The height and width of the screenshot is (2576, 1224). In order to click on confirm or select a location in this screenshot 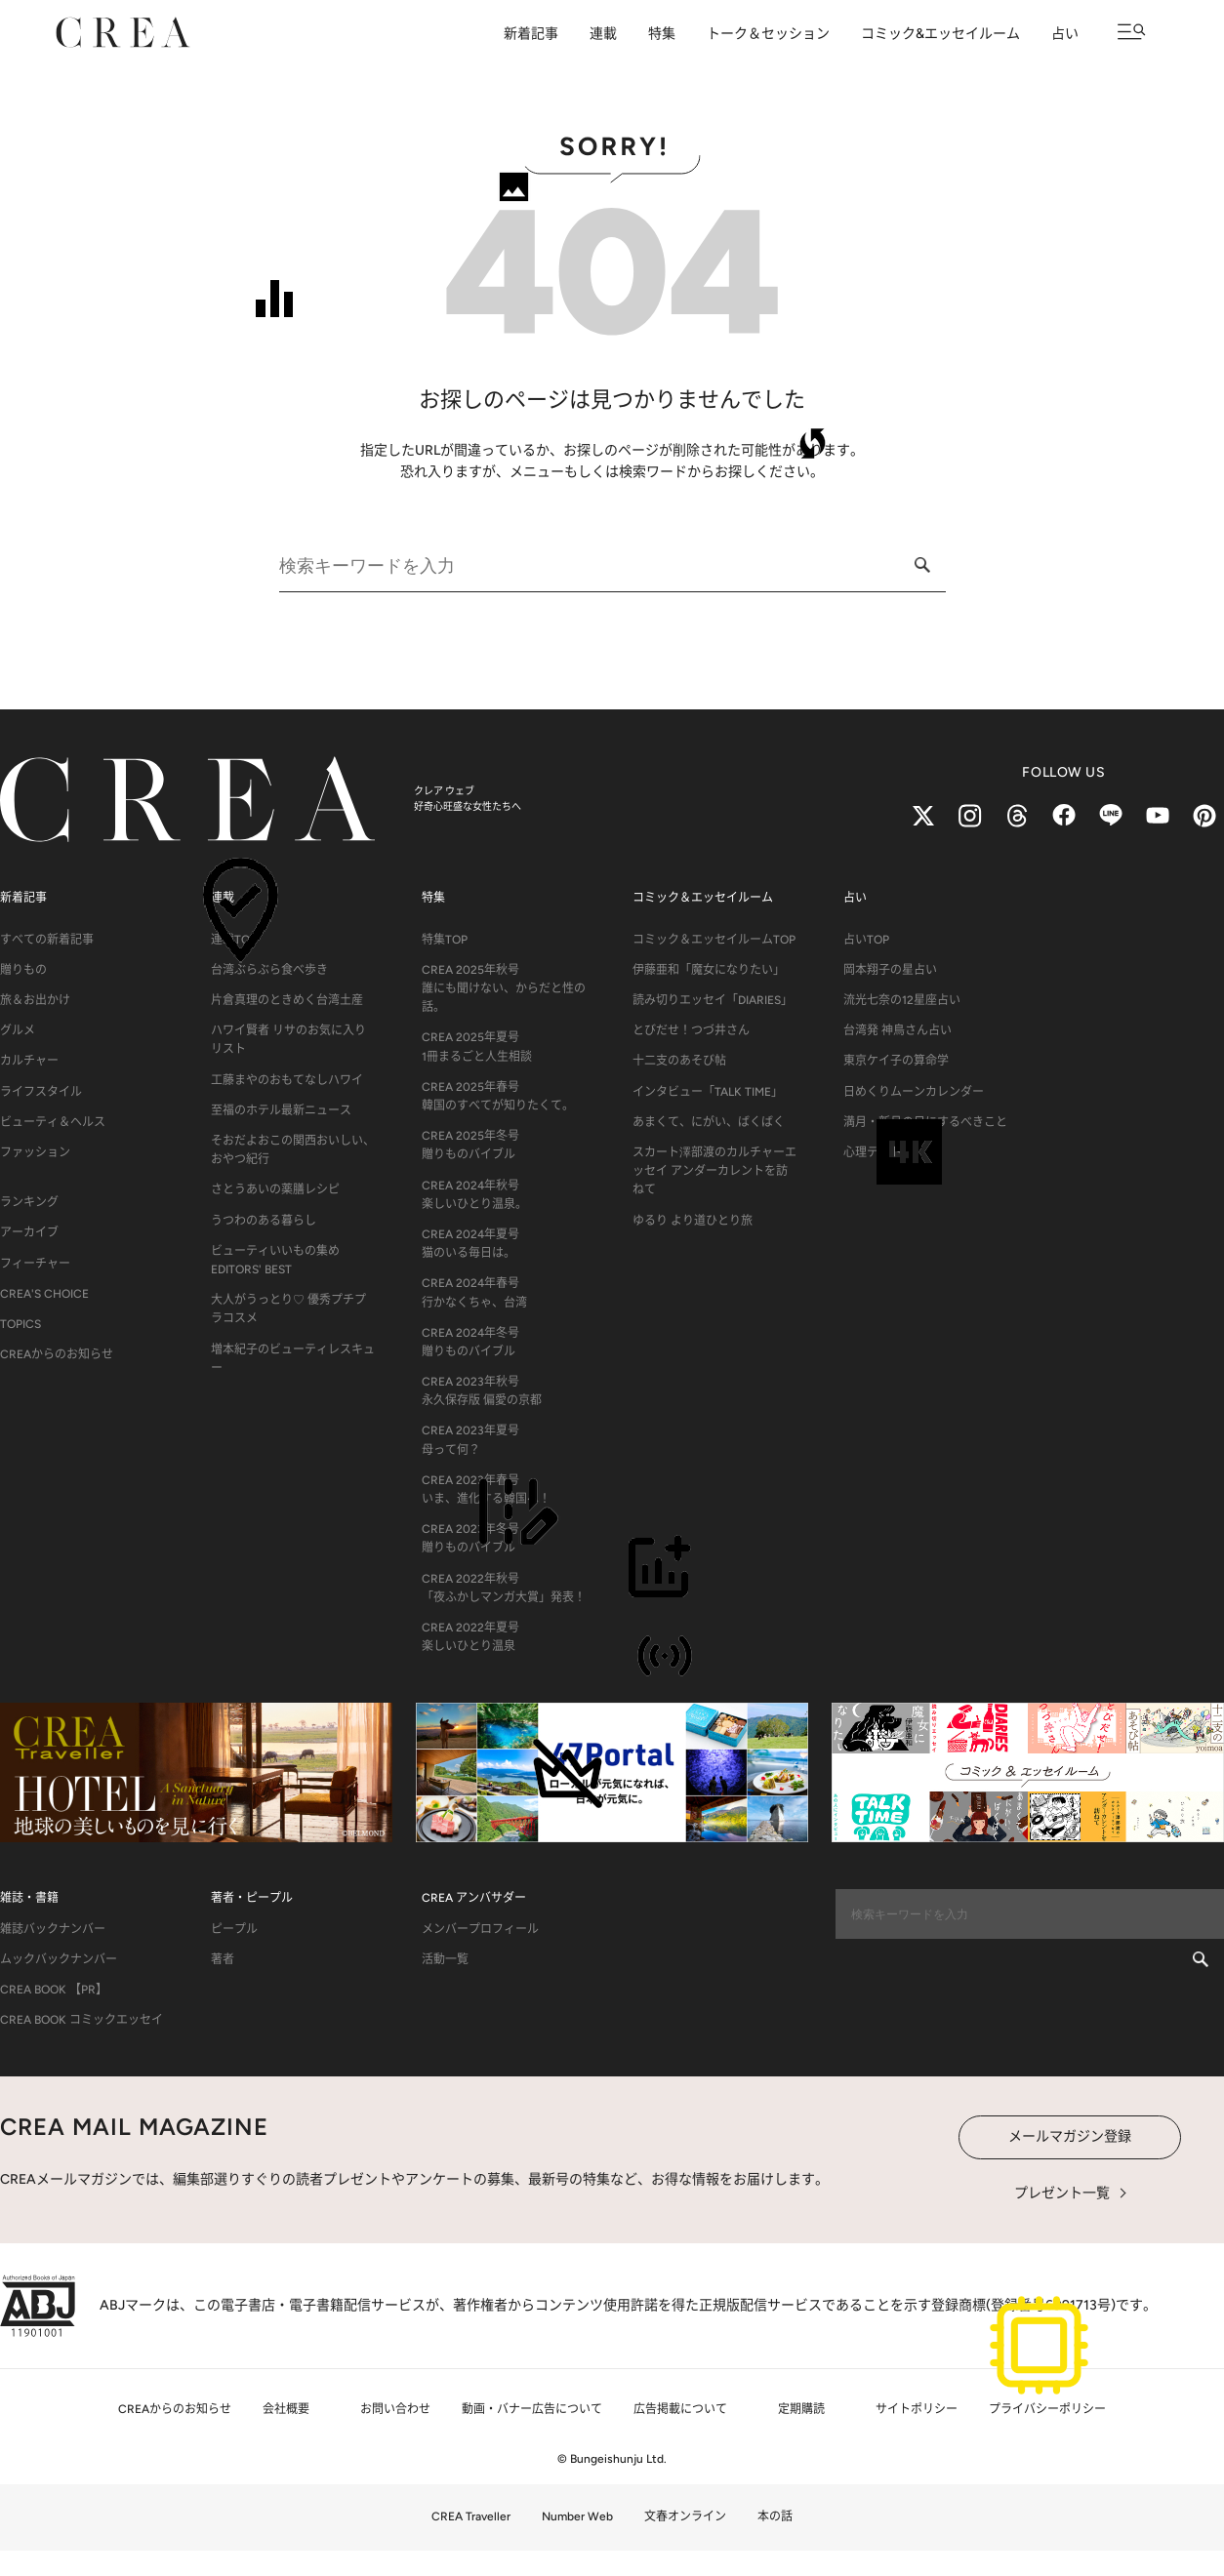, I will do `click(240, 908)`.